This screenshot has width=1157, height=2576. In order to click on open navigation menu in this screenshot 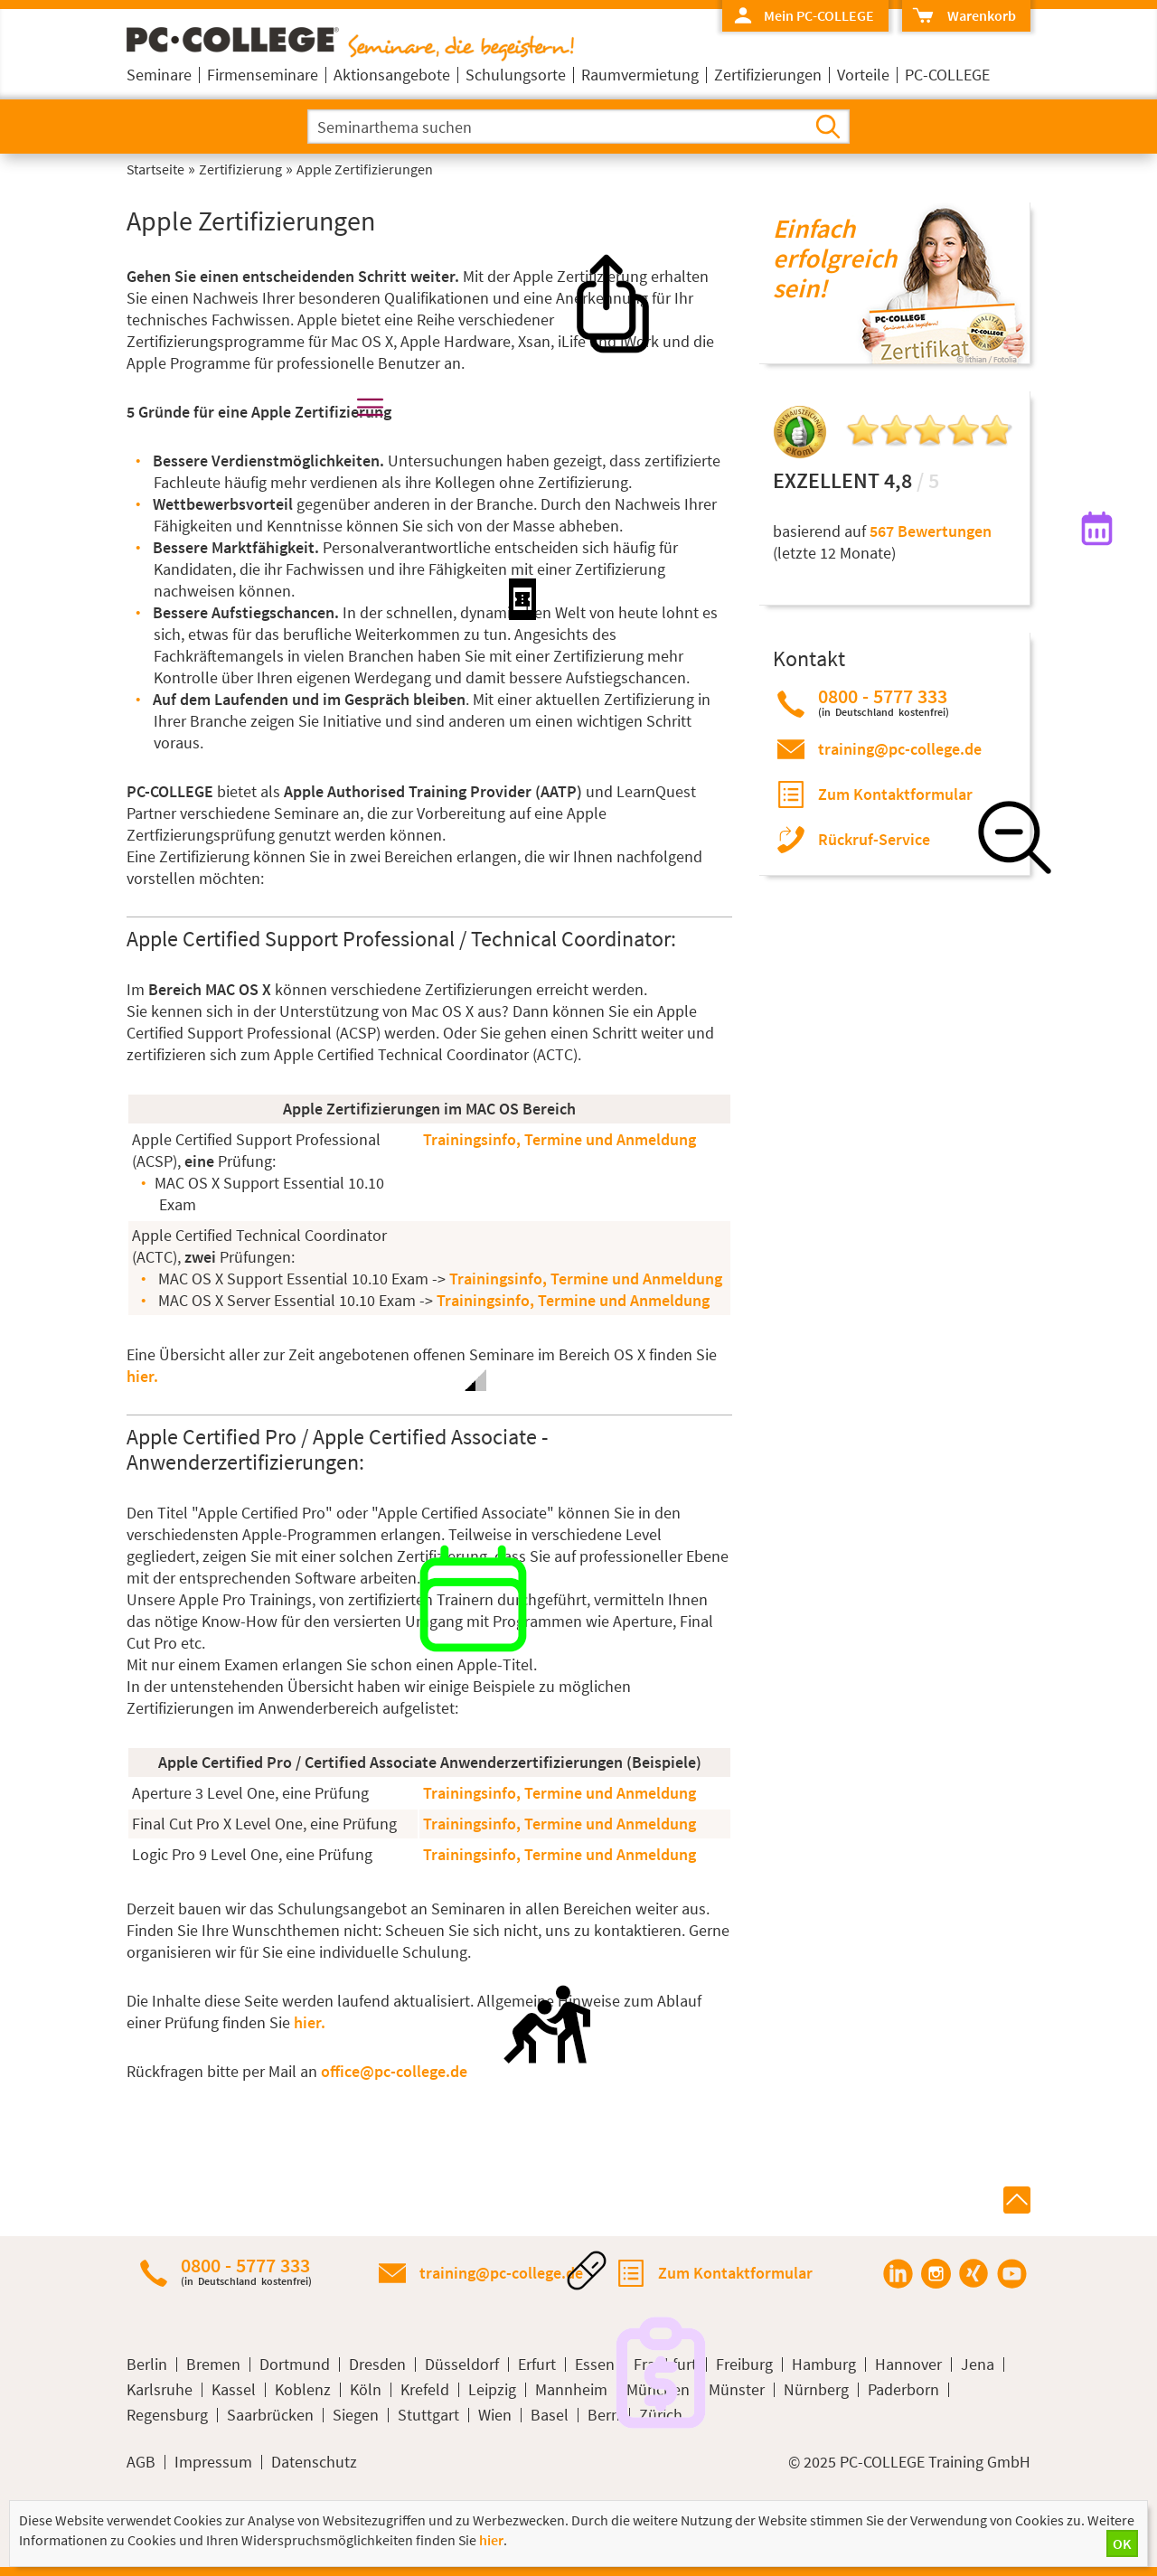, I will do `click(370, 407)`.